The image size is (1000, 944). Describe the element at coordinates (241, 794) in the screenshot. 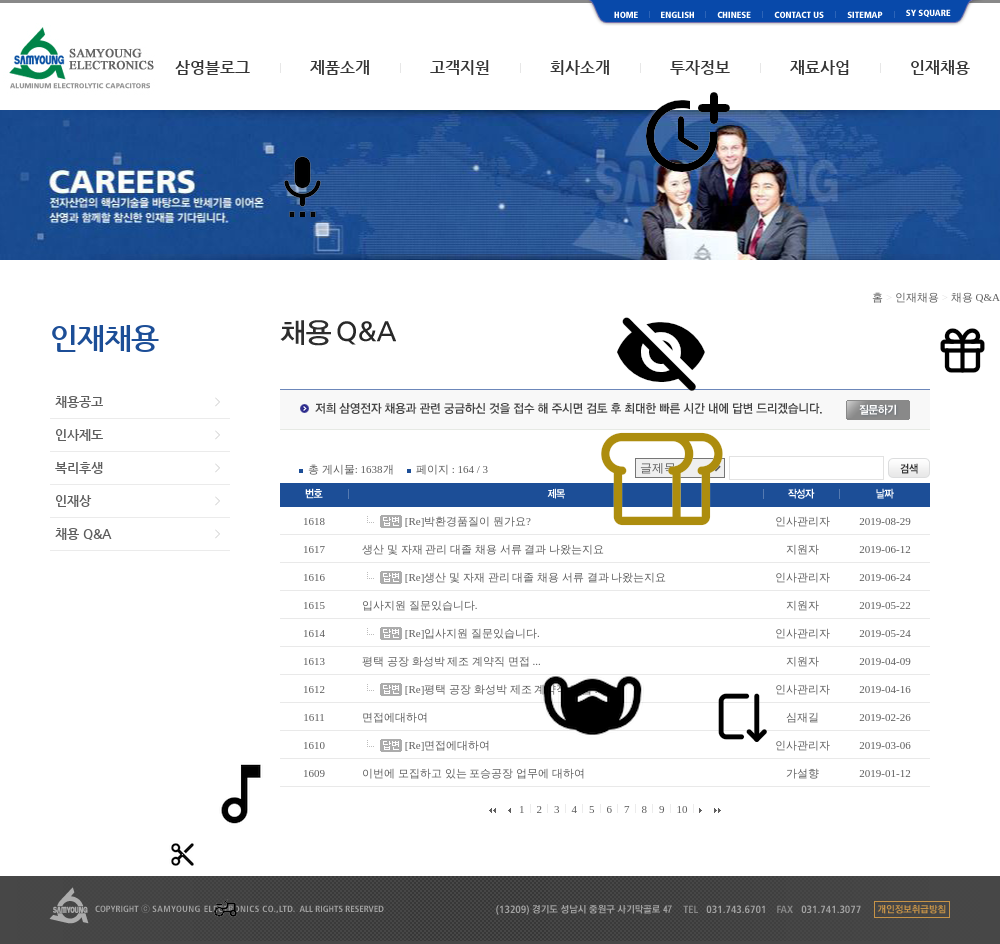

I see `access music or audio playback` at that location.